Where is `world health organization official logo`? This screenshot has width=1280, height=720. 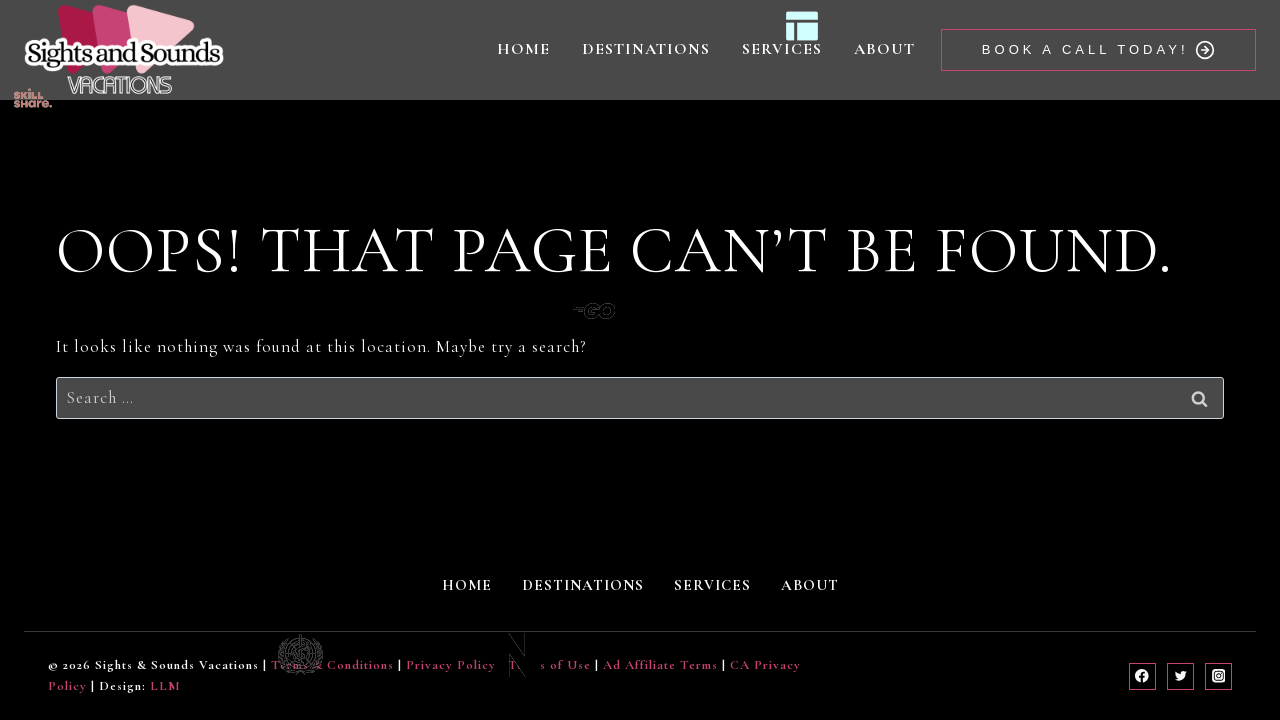 world health organization official logo is located at coordinates (300, 654).